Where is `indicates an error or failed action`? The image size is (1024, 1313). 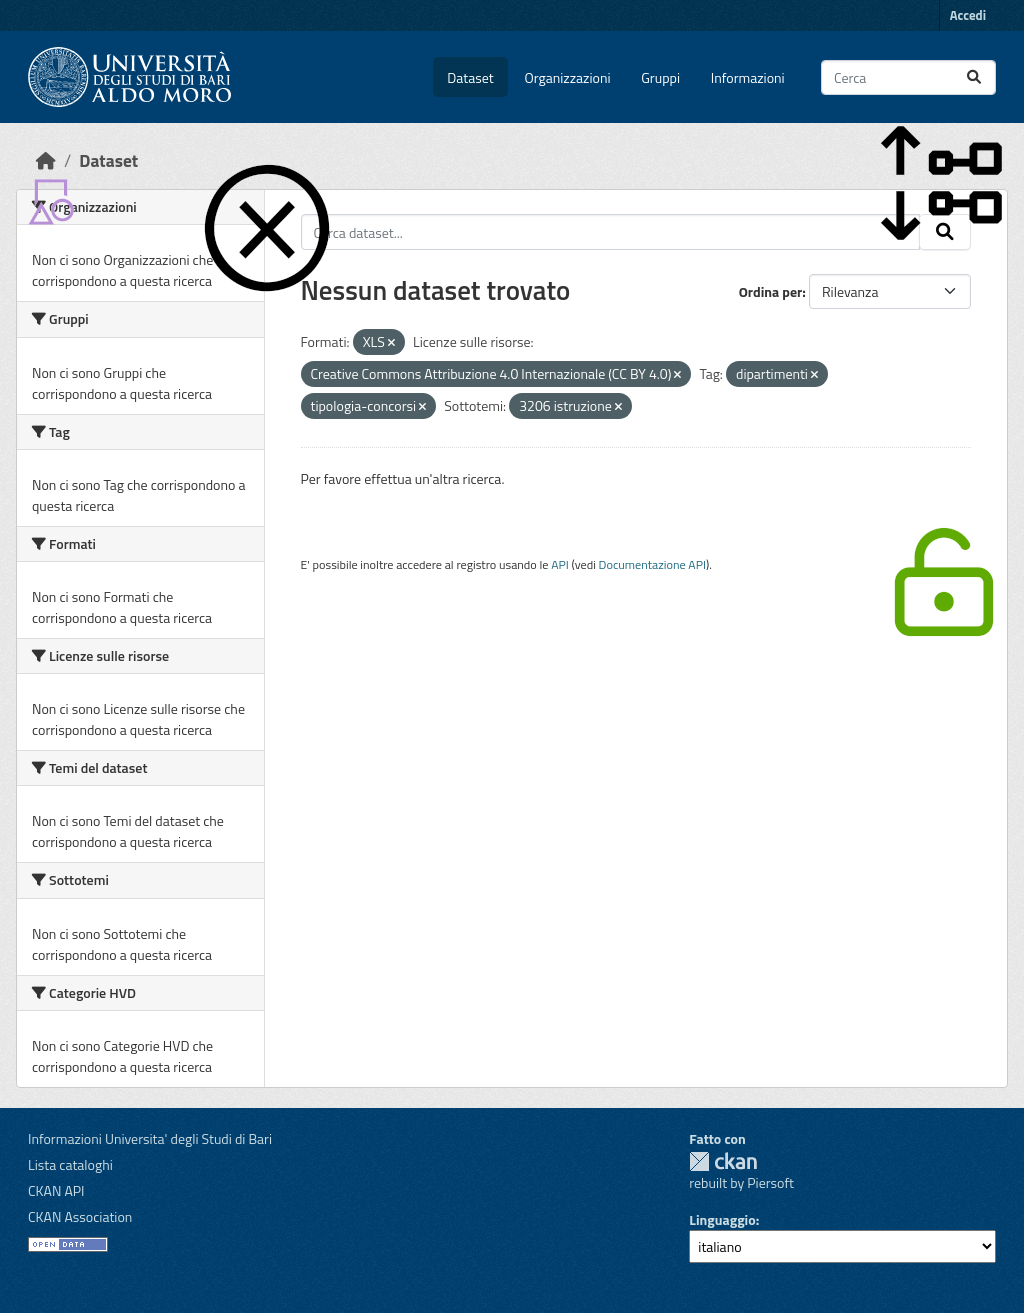 indicates an error or failed action is located at coordinates (268, 228).